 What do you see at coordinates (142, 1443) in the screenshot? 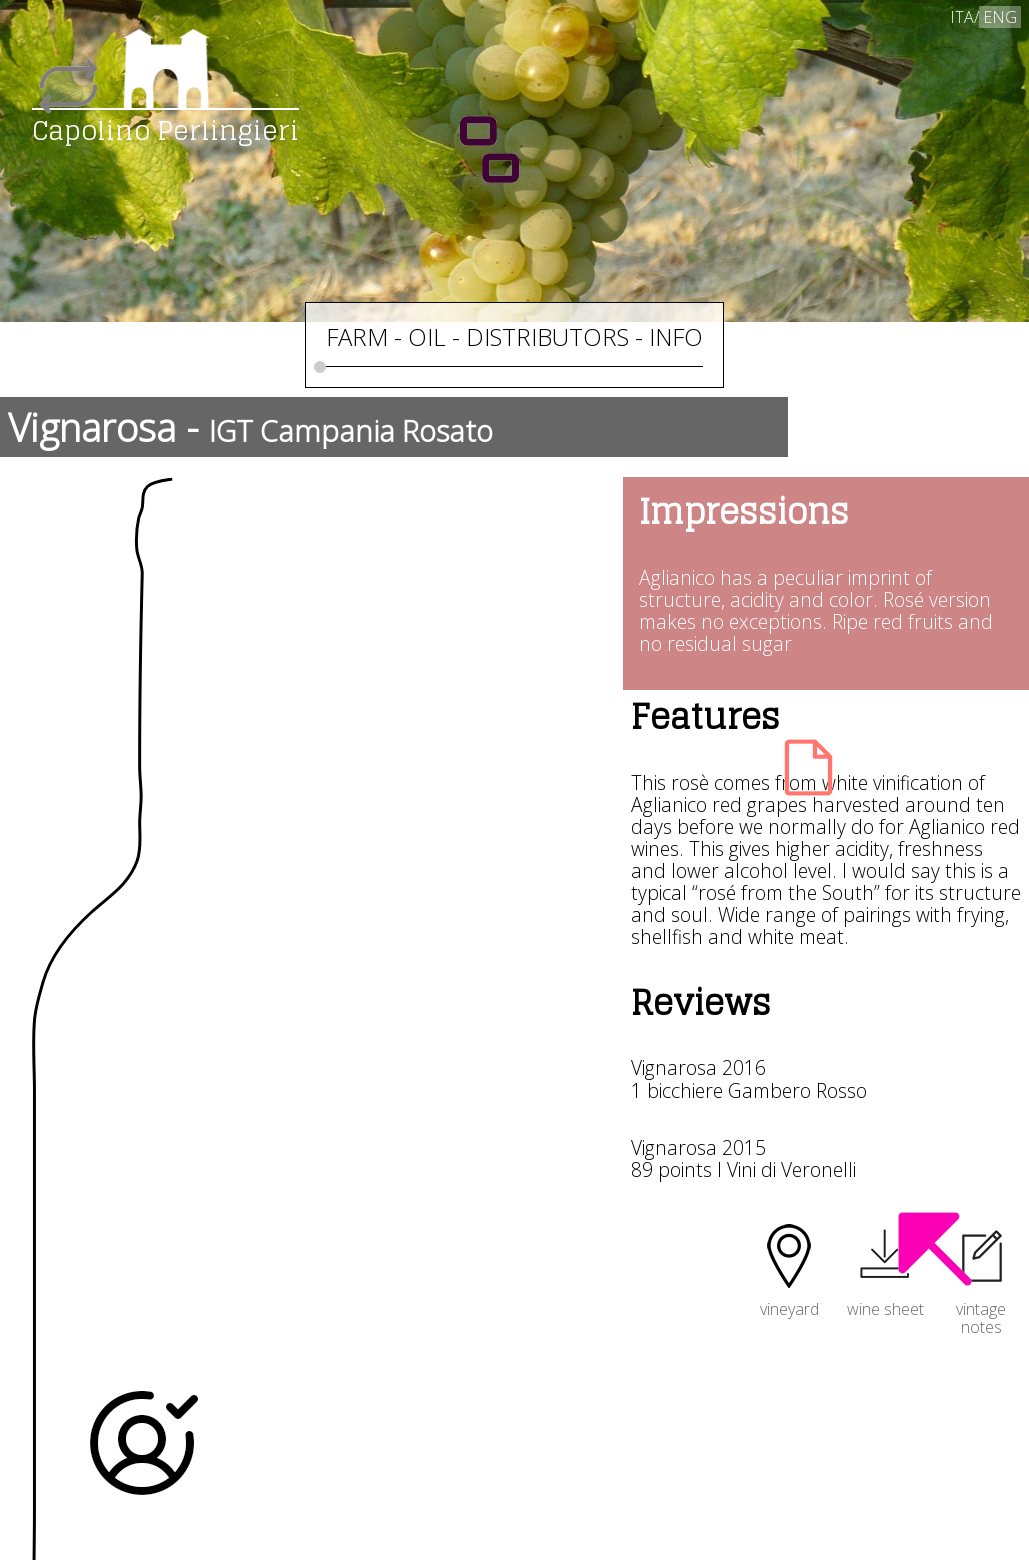
I see `verified user profile` at bounding box center [142, 1443].